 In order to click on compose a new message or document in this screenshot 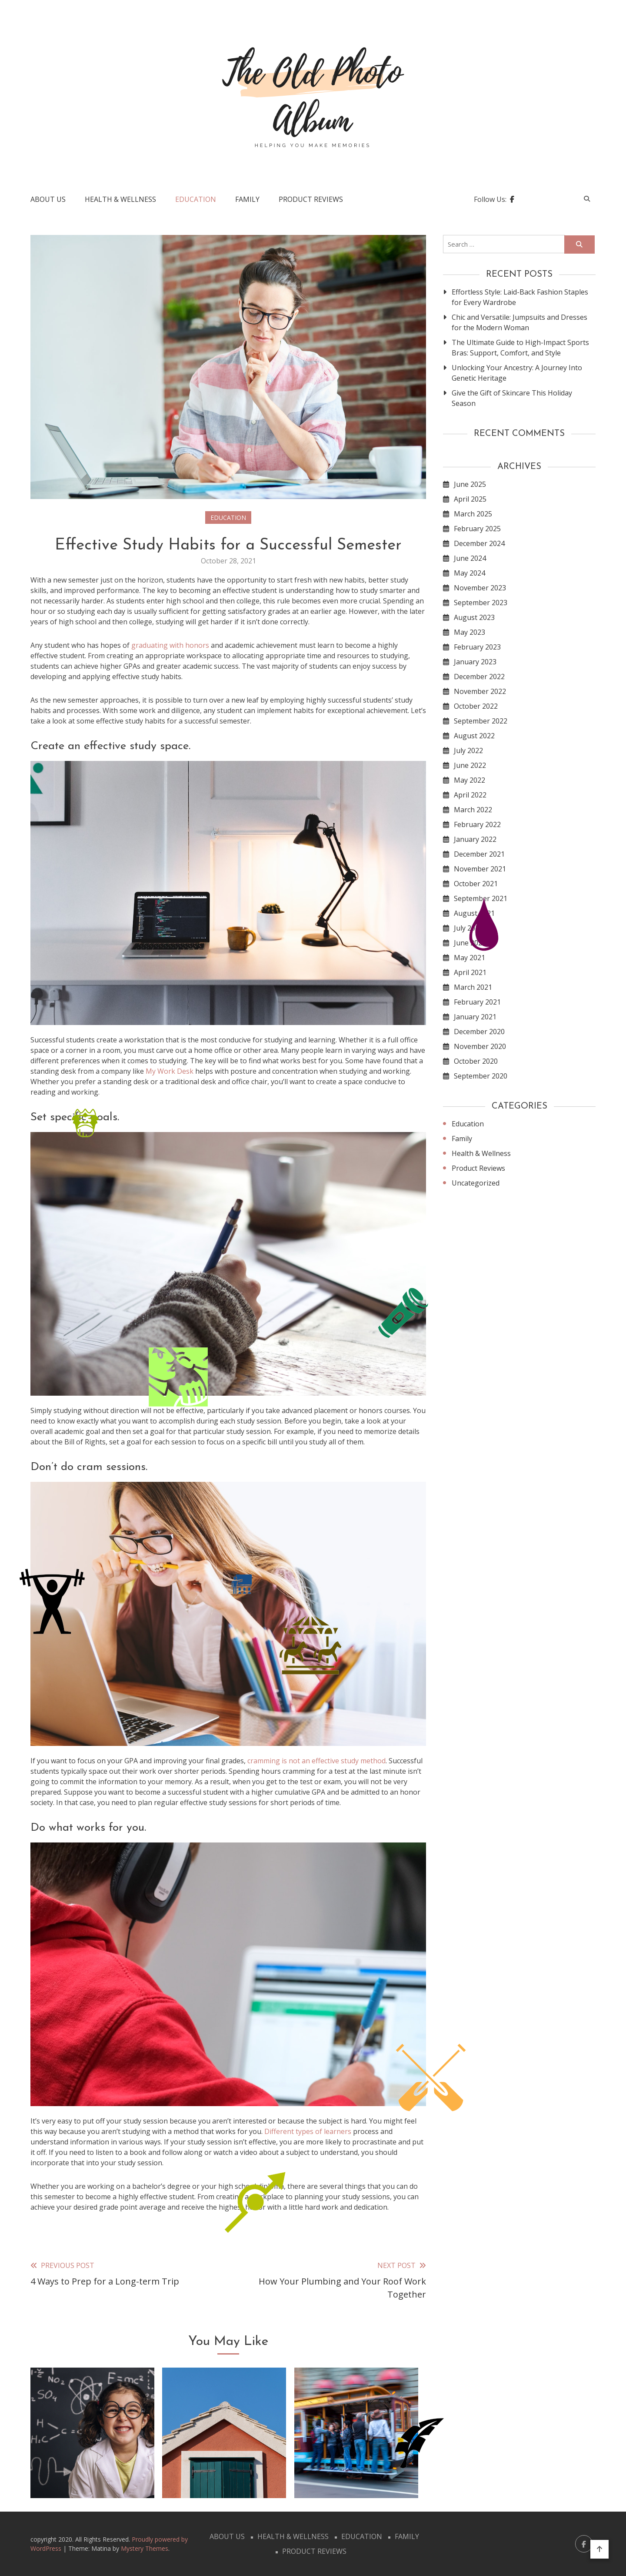, I will do `click(420, 2442)`.